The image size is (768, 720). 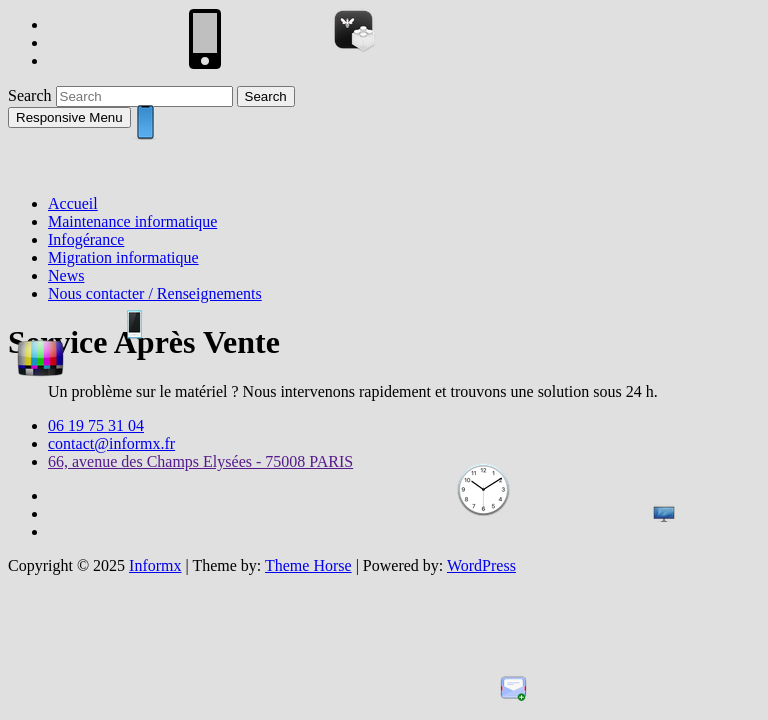 What do you see at coordinates (134, 324) in the screenshot?
I see `iPod nano device connected` at bounding box center [134, 324].